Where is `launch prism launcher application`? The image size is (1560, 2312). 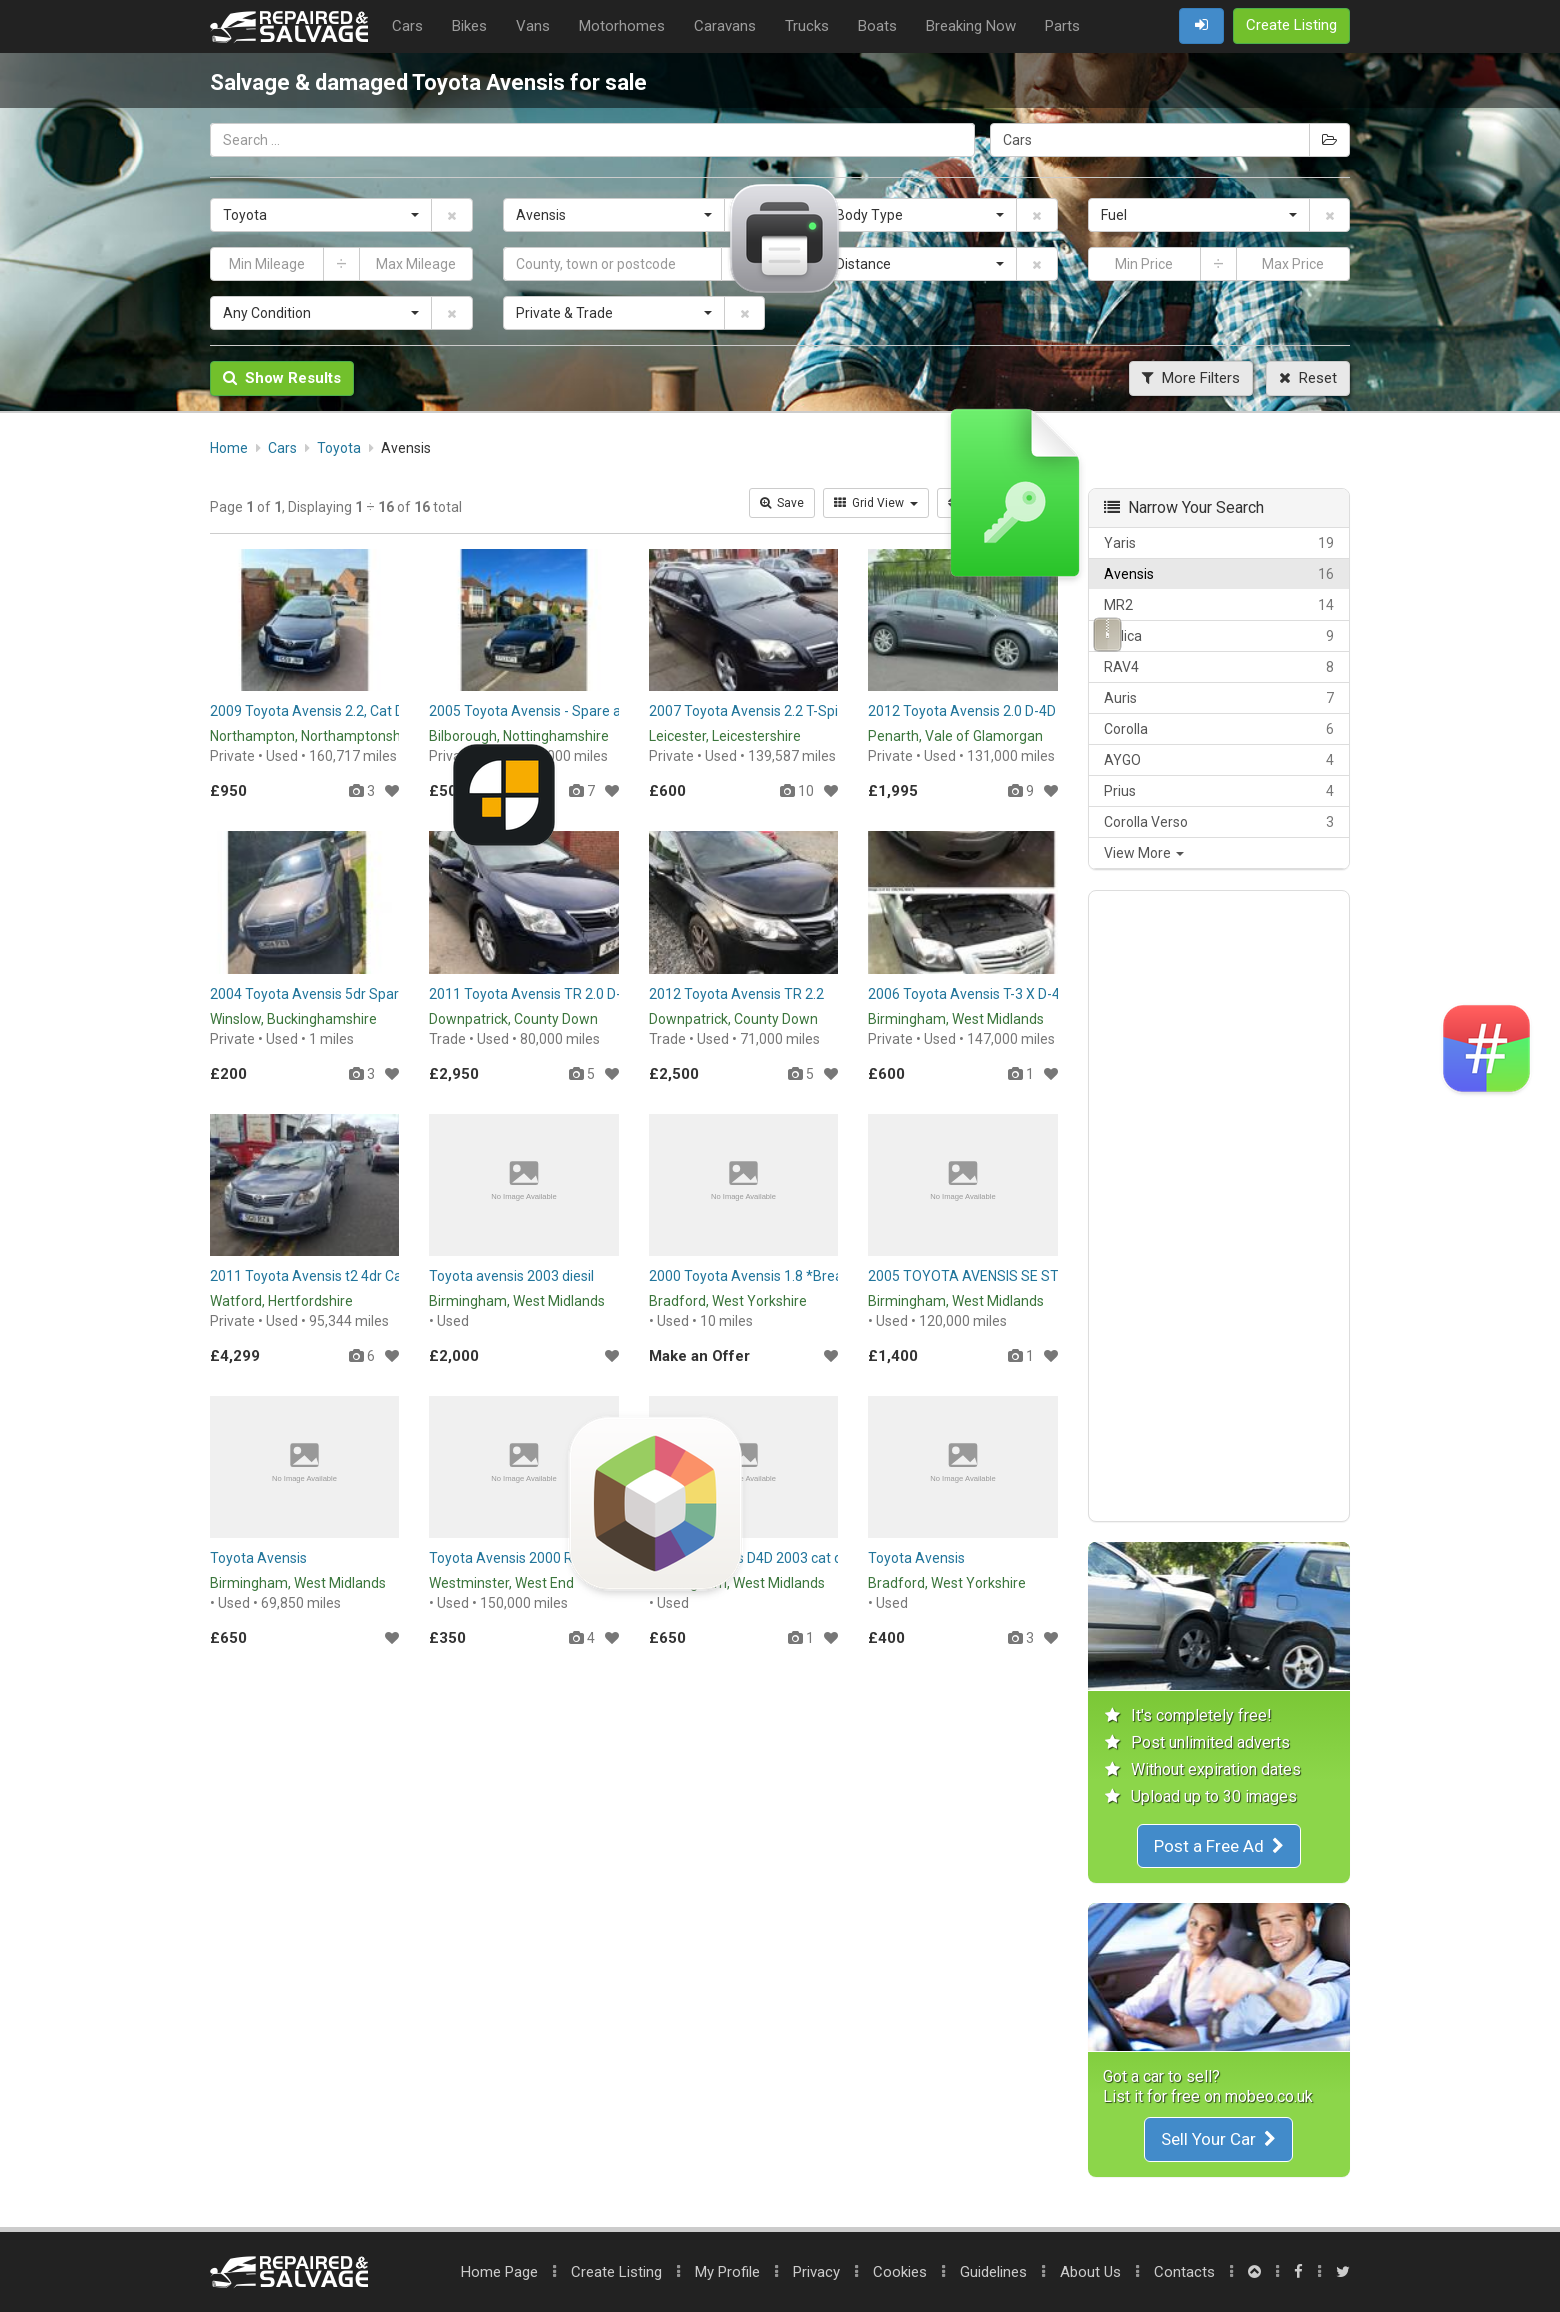
launch prism launcher application is located at coordinates (655, 1503).